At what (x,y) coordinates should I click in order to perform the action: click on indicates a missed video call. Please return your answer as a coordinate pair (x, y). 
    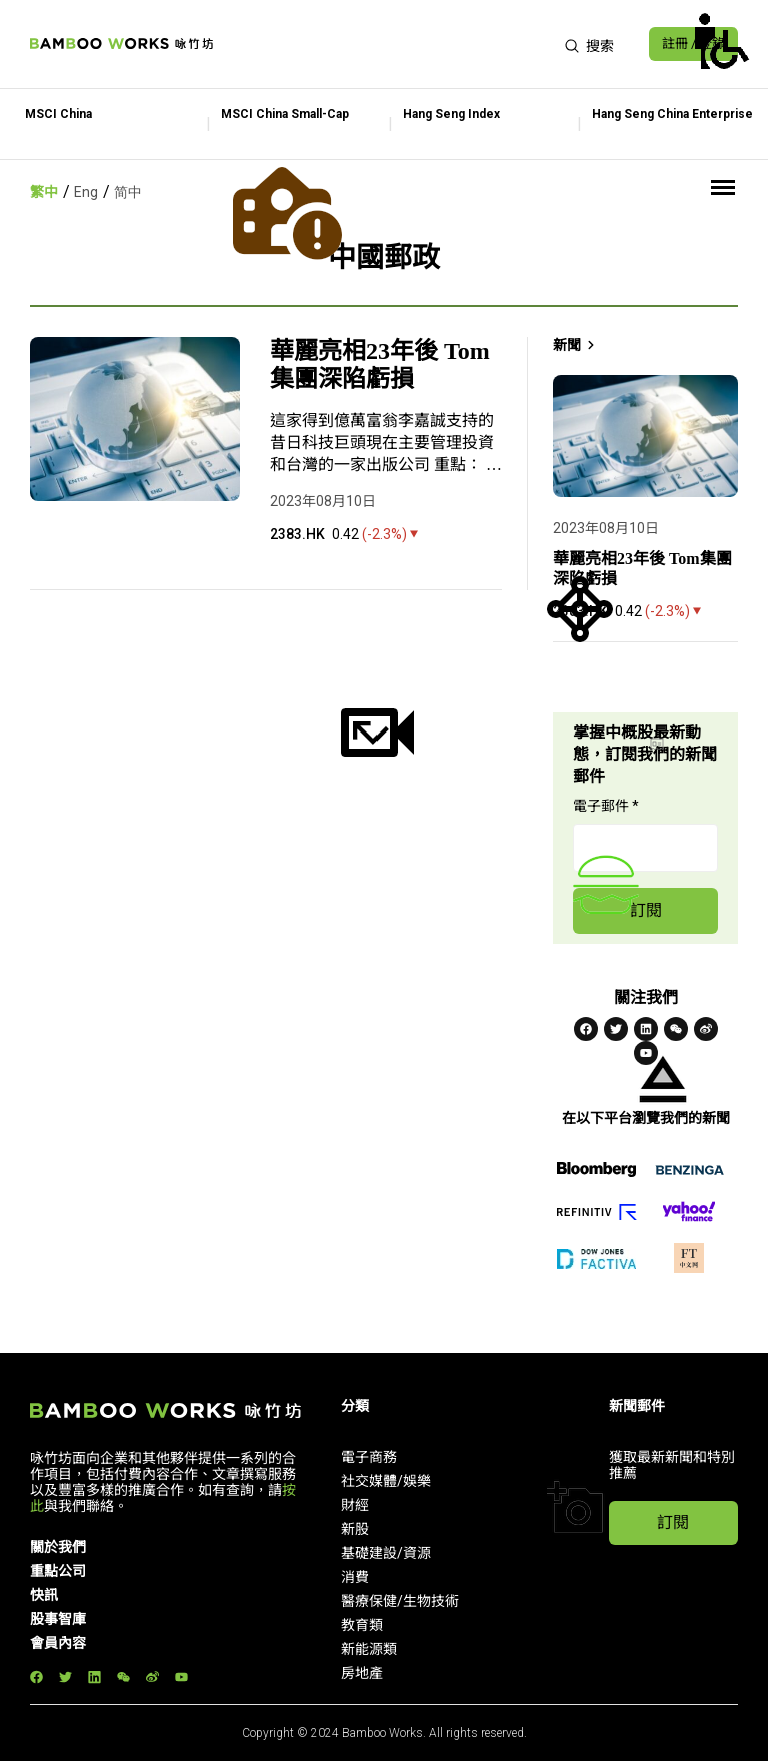
    Looking at the image, I should click on (377, 732).